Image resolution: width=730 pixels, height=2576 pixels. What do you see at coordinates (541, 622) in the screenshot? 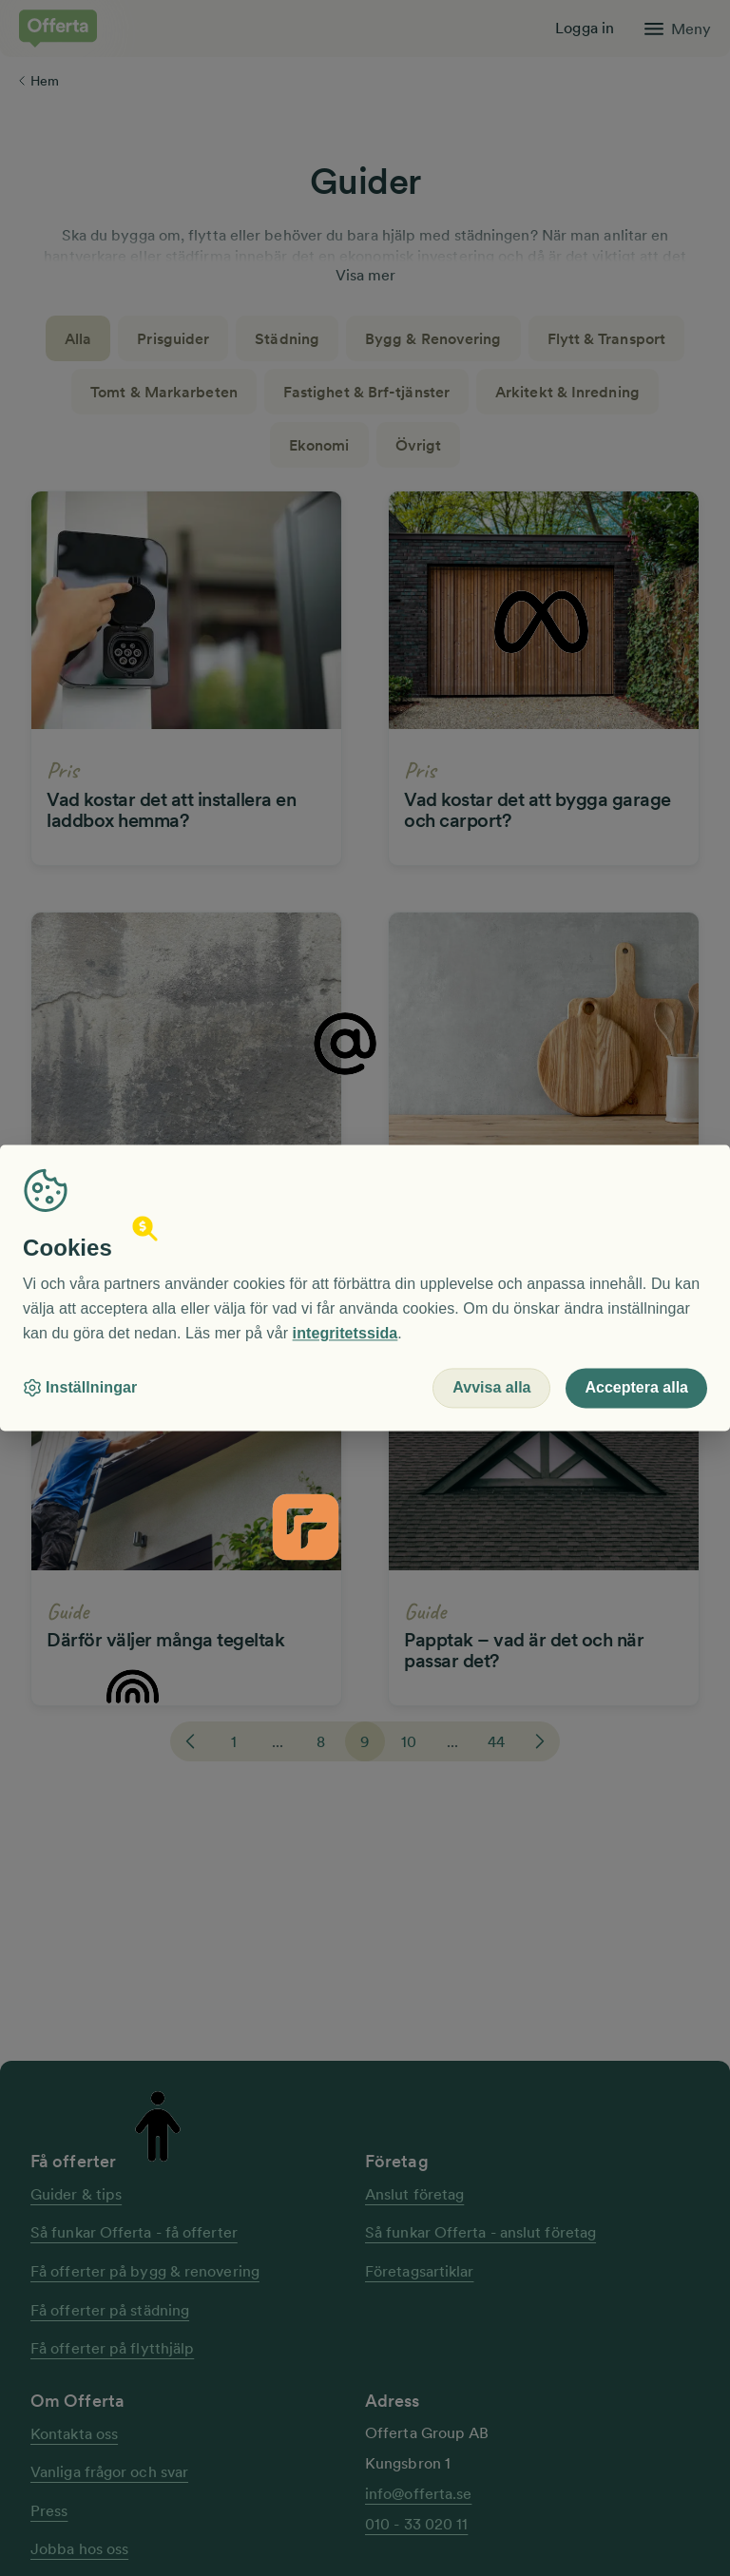
I see `meta company logo` at bounding box center [541, 622].